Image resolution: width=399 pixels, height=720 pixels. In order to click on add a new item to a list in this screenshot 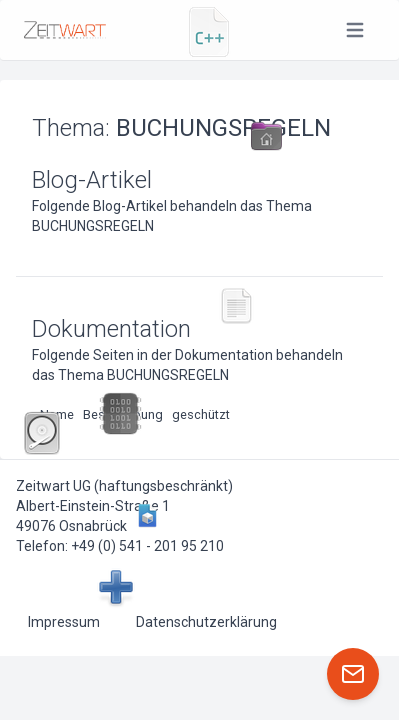, I will do `click(115, 588)`.